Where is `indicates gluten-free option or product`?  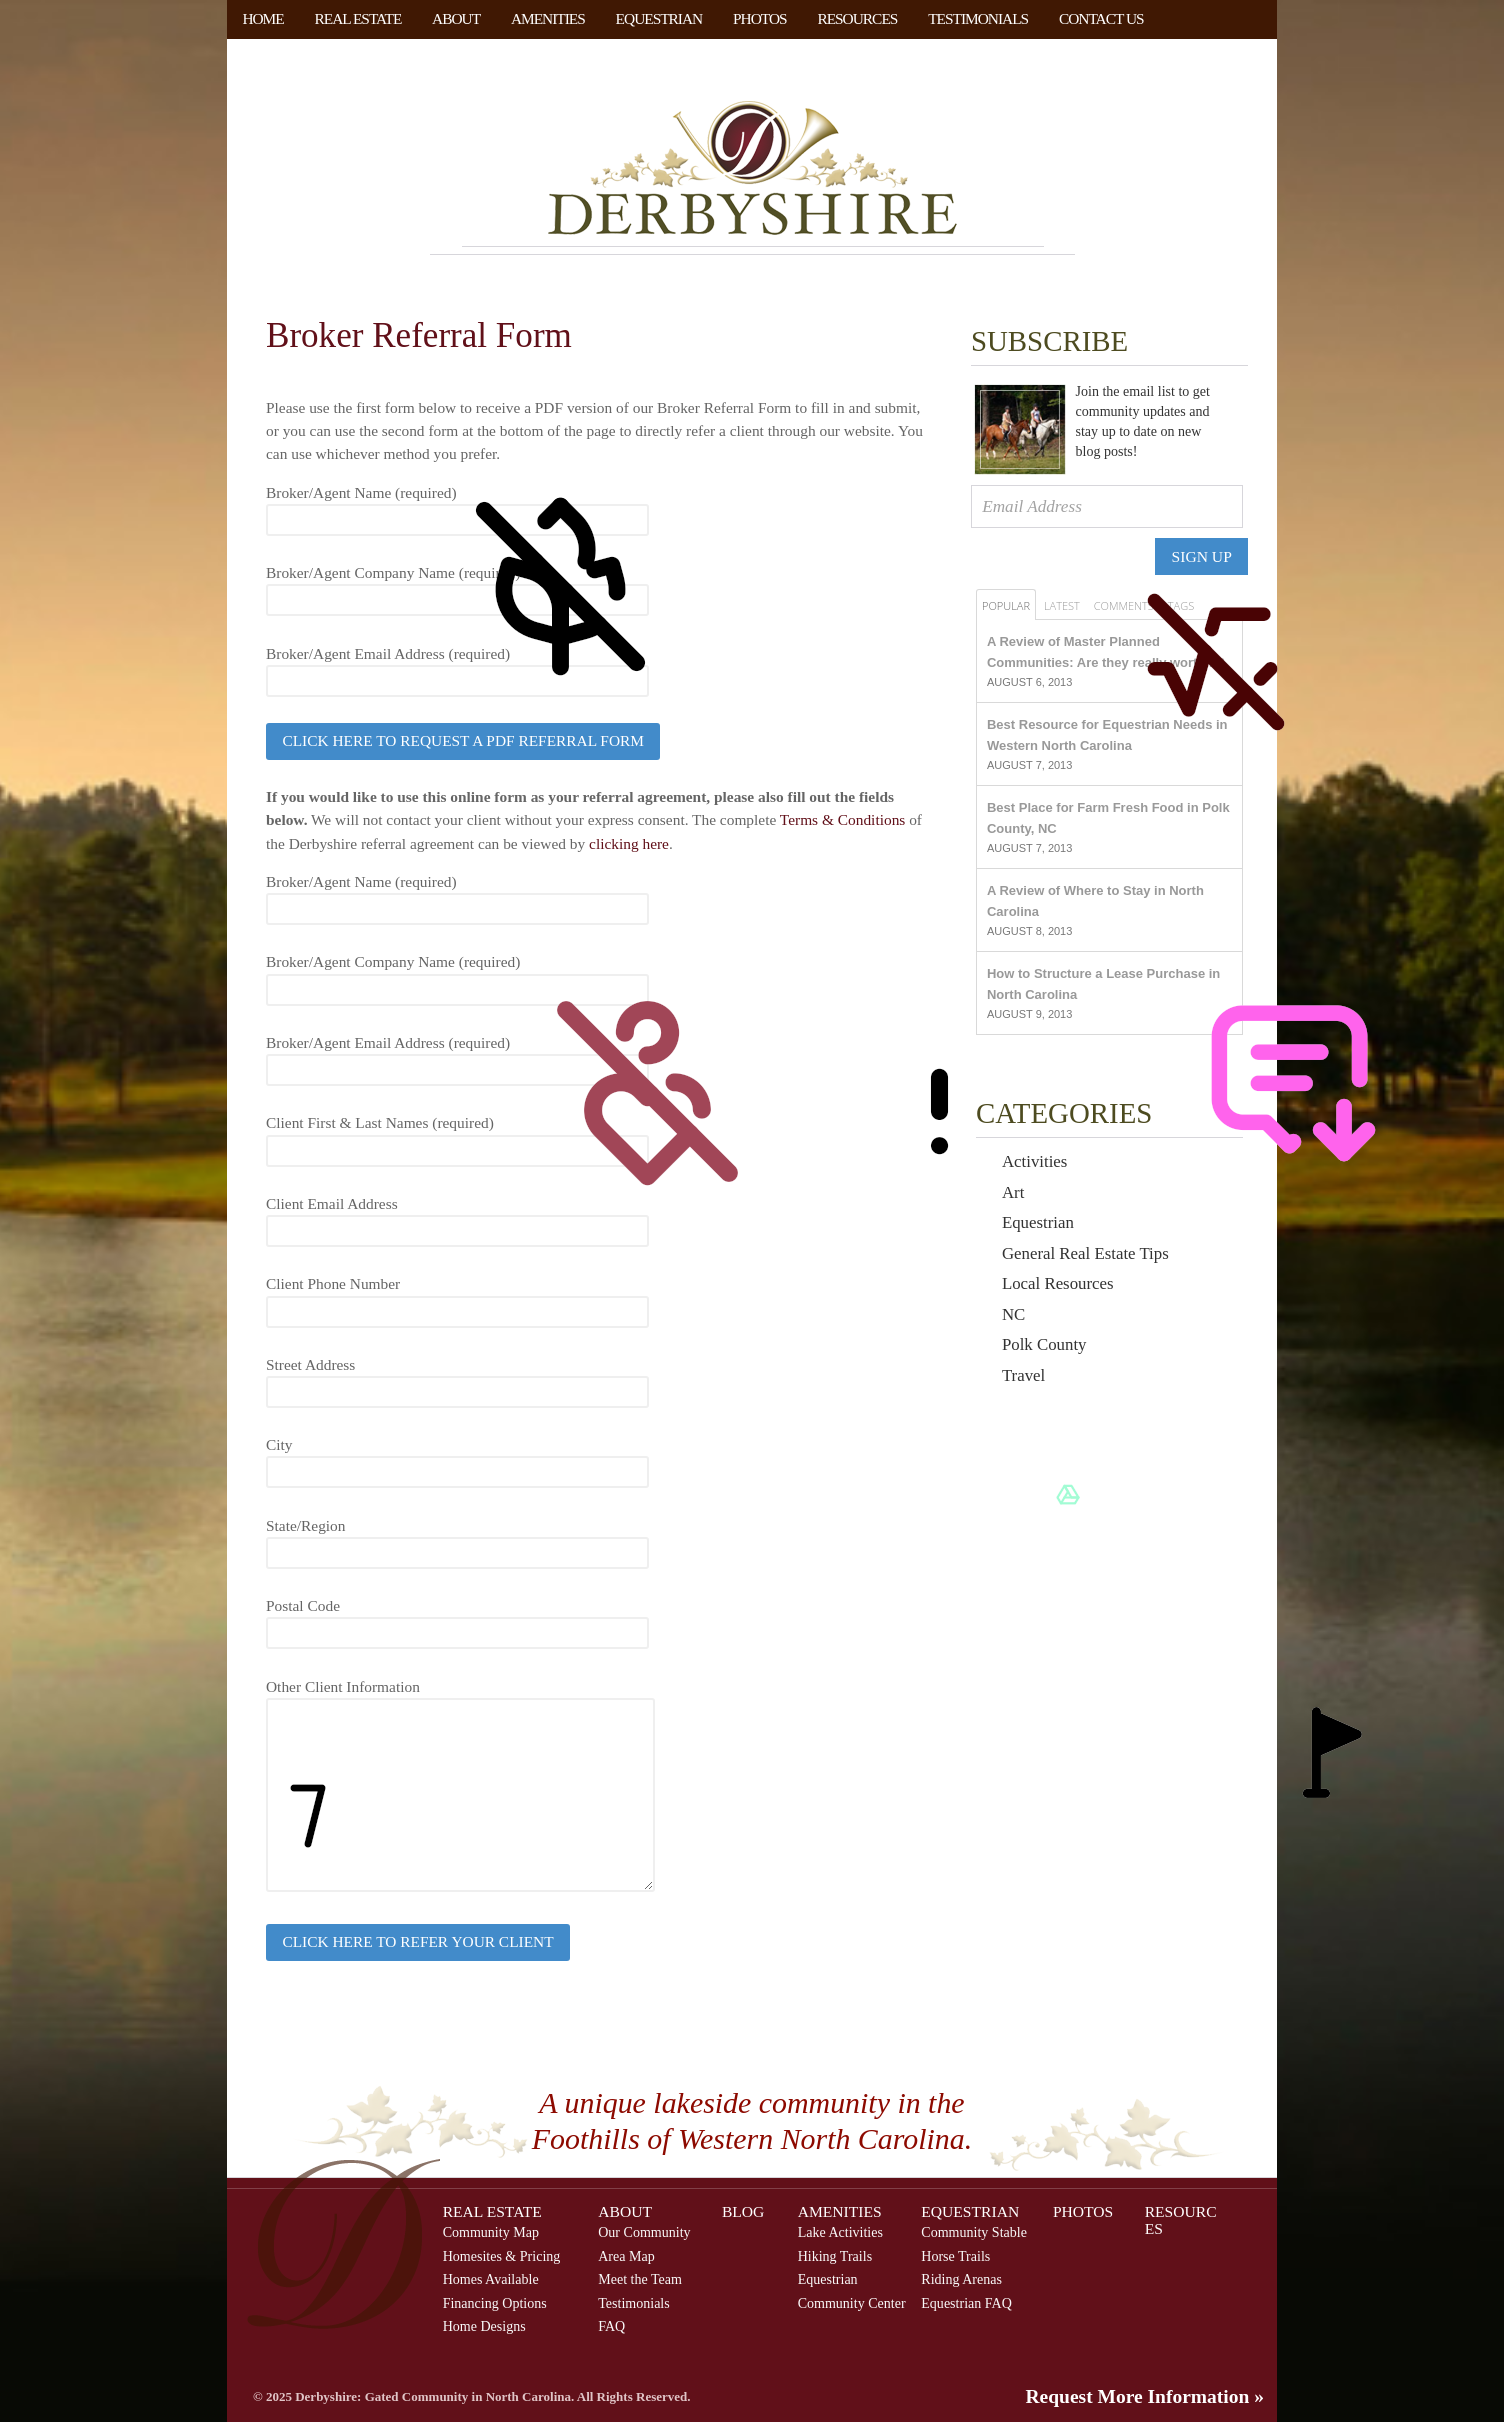
indicates gluten-free option or product is located at coordinates (560, 586).